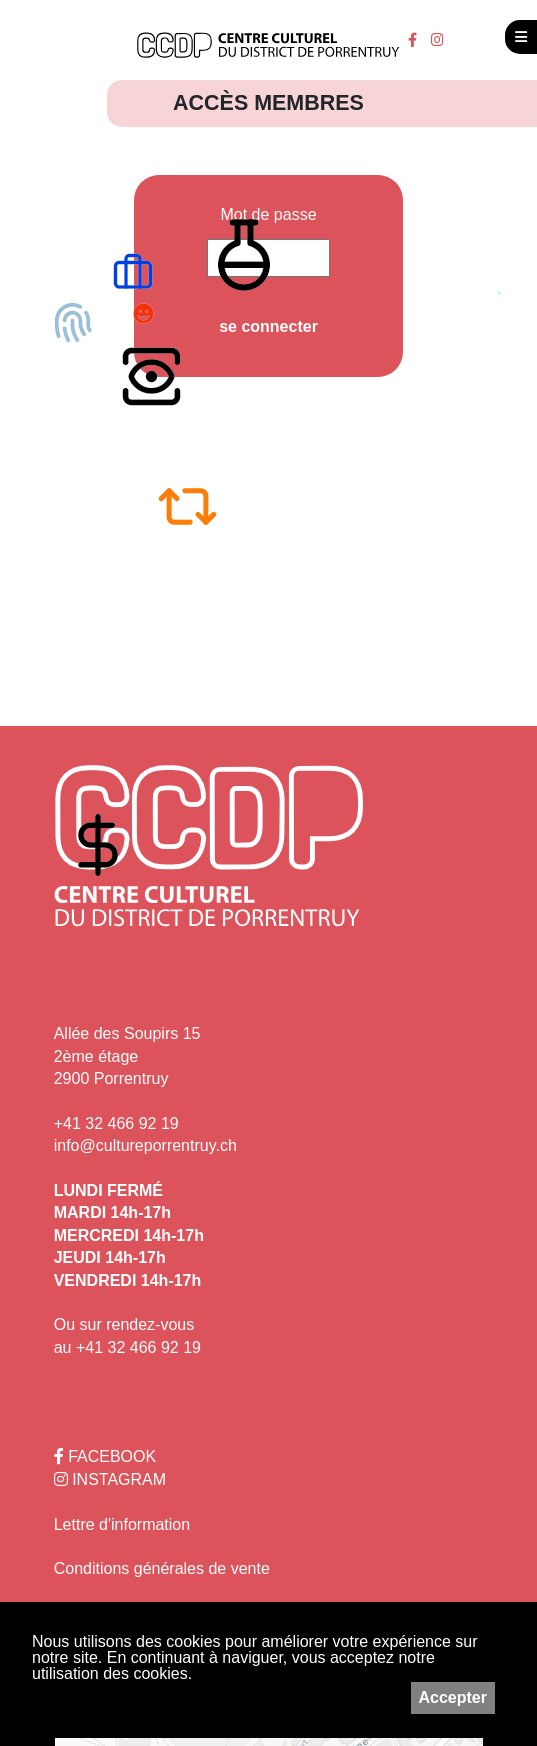 The height and width of the screenshot is (1746, 537). Describe the element at coordinates (143, 313) in the screenshot. I see `react with a happy emoji` at that location.